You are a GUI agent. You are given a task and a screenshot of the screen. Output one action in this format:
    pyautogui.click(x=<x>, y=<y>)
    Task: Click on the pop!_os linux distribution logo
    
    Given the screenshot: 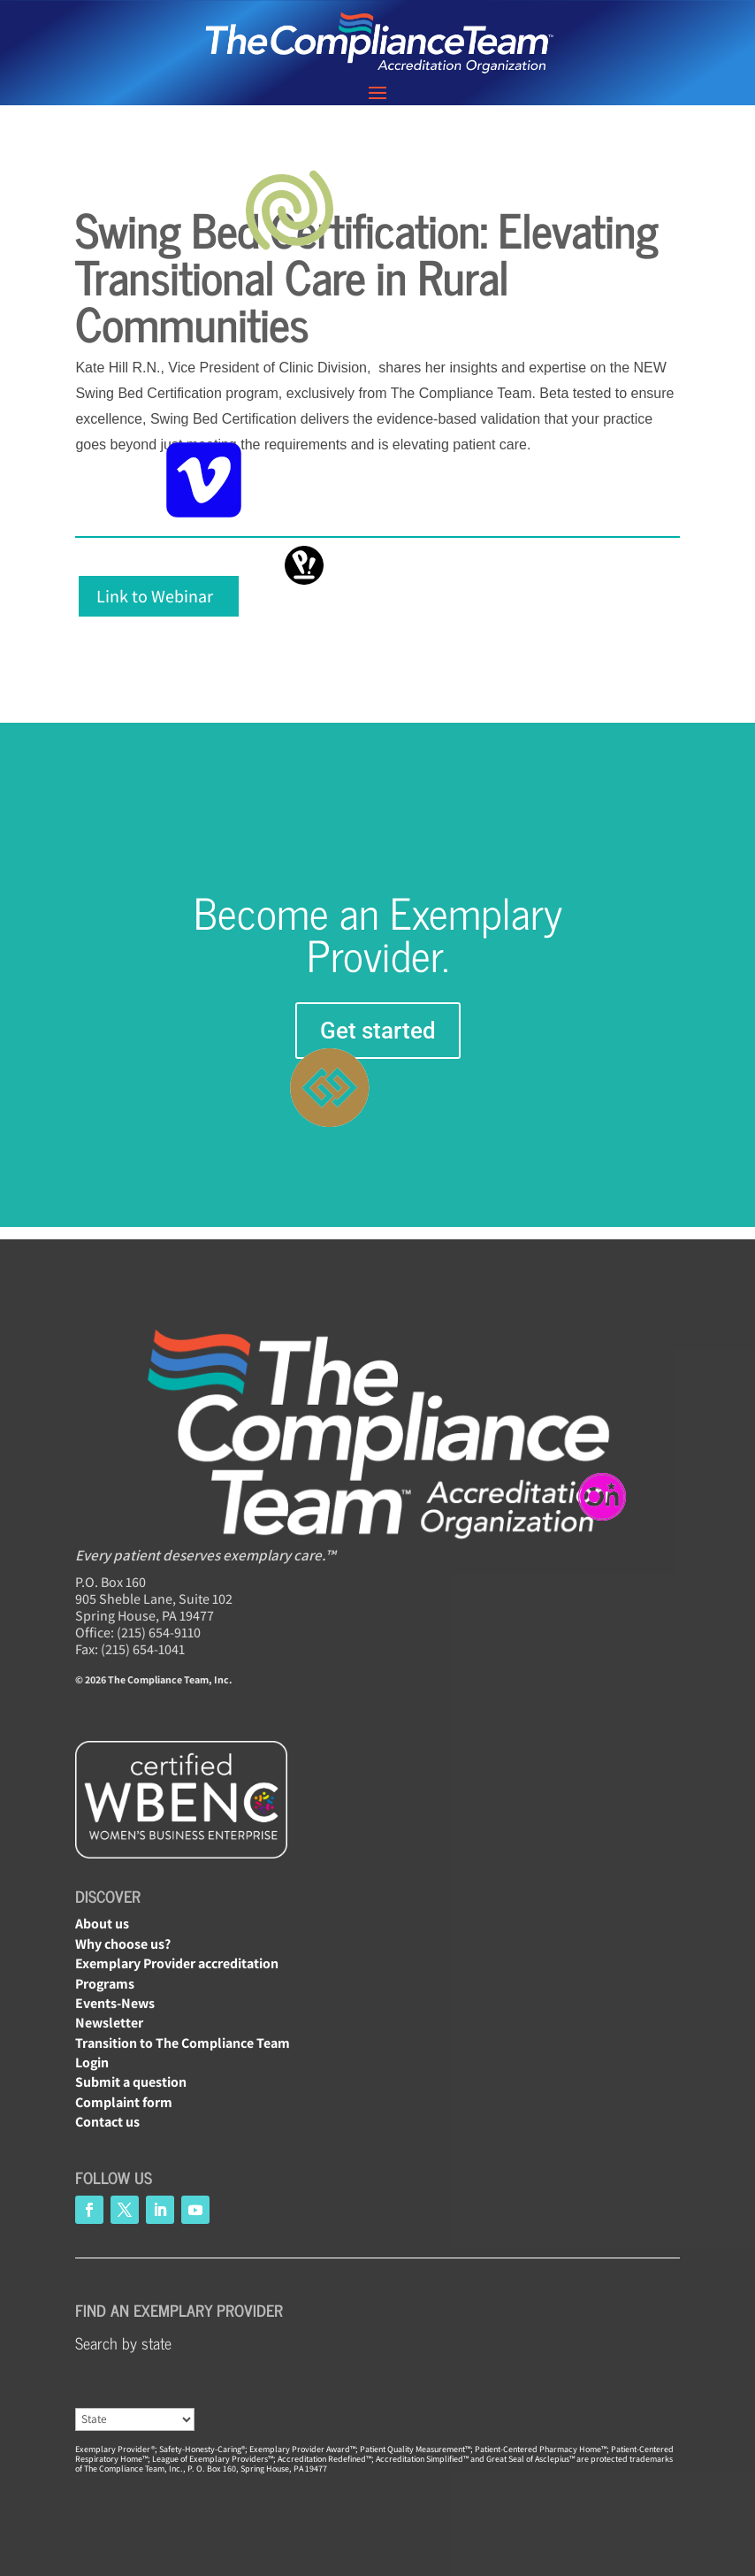 What is the action you would take?
    pyautogui.click(x=304, y=565)
    